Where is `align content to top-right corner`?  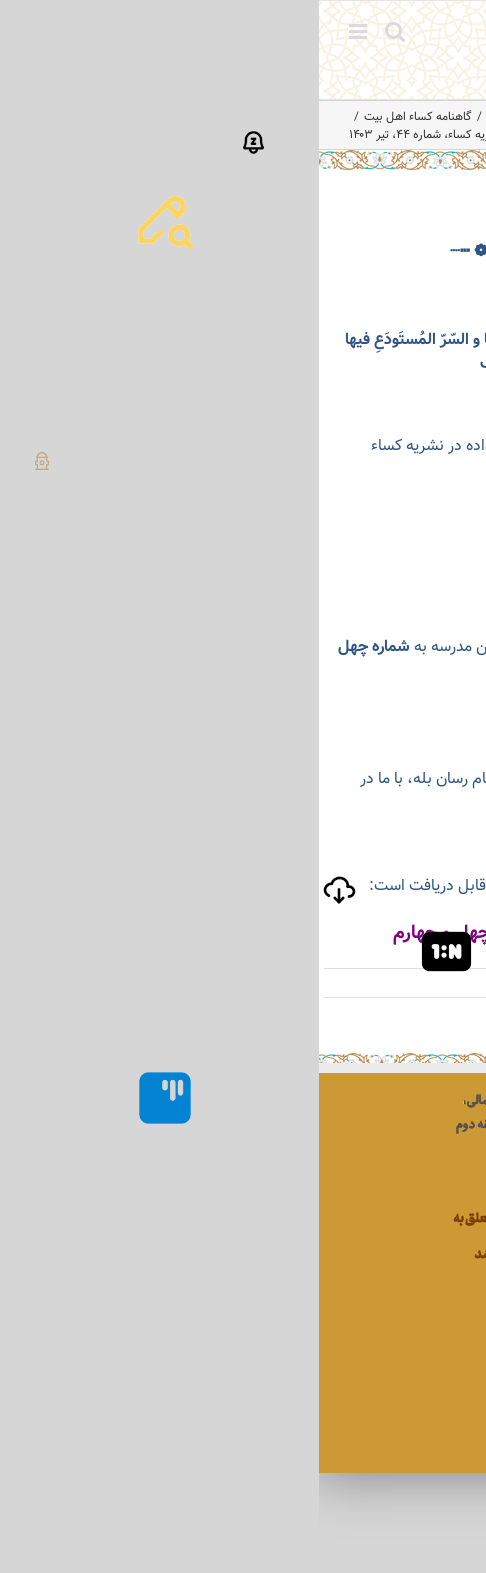
align content to top-right corner is located at coordinates (165, 1098).